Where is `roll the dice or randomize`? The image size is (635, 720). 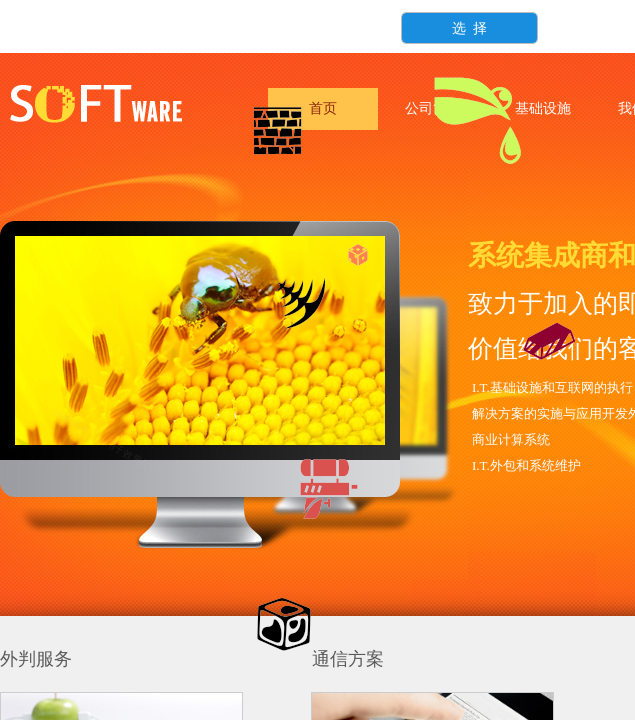 roll the dice or randomize is located at coordinates (358, 255).